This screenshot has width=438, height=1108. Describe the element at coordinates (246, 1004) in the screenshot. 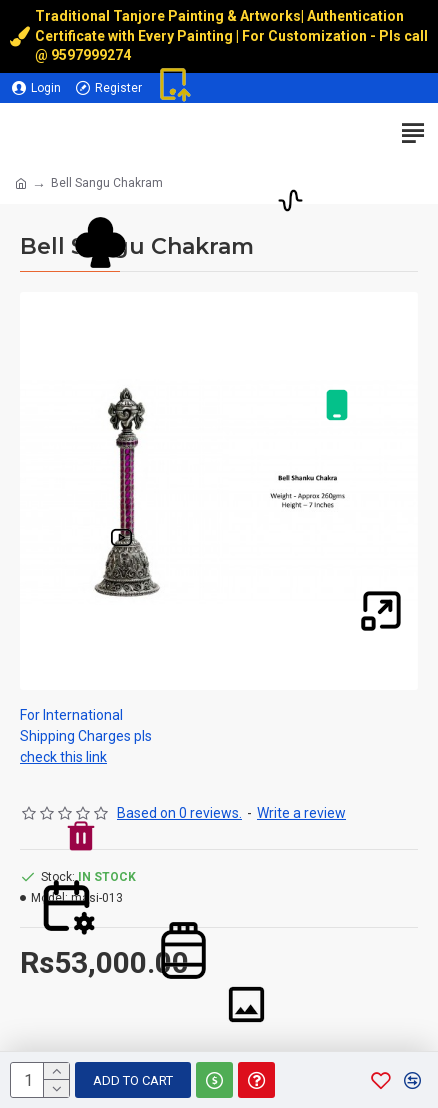

I see `insert an image into your document` at that location.